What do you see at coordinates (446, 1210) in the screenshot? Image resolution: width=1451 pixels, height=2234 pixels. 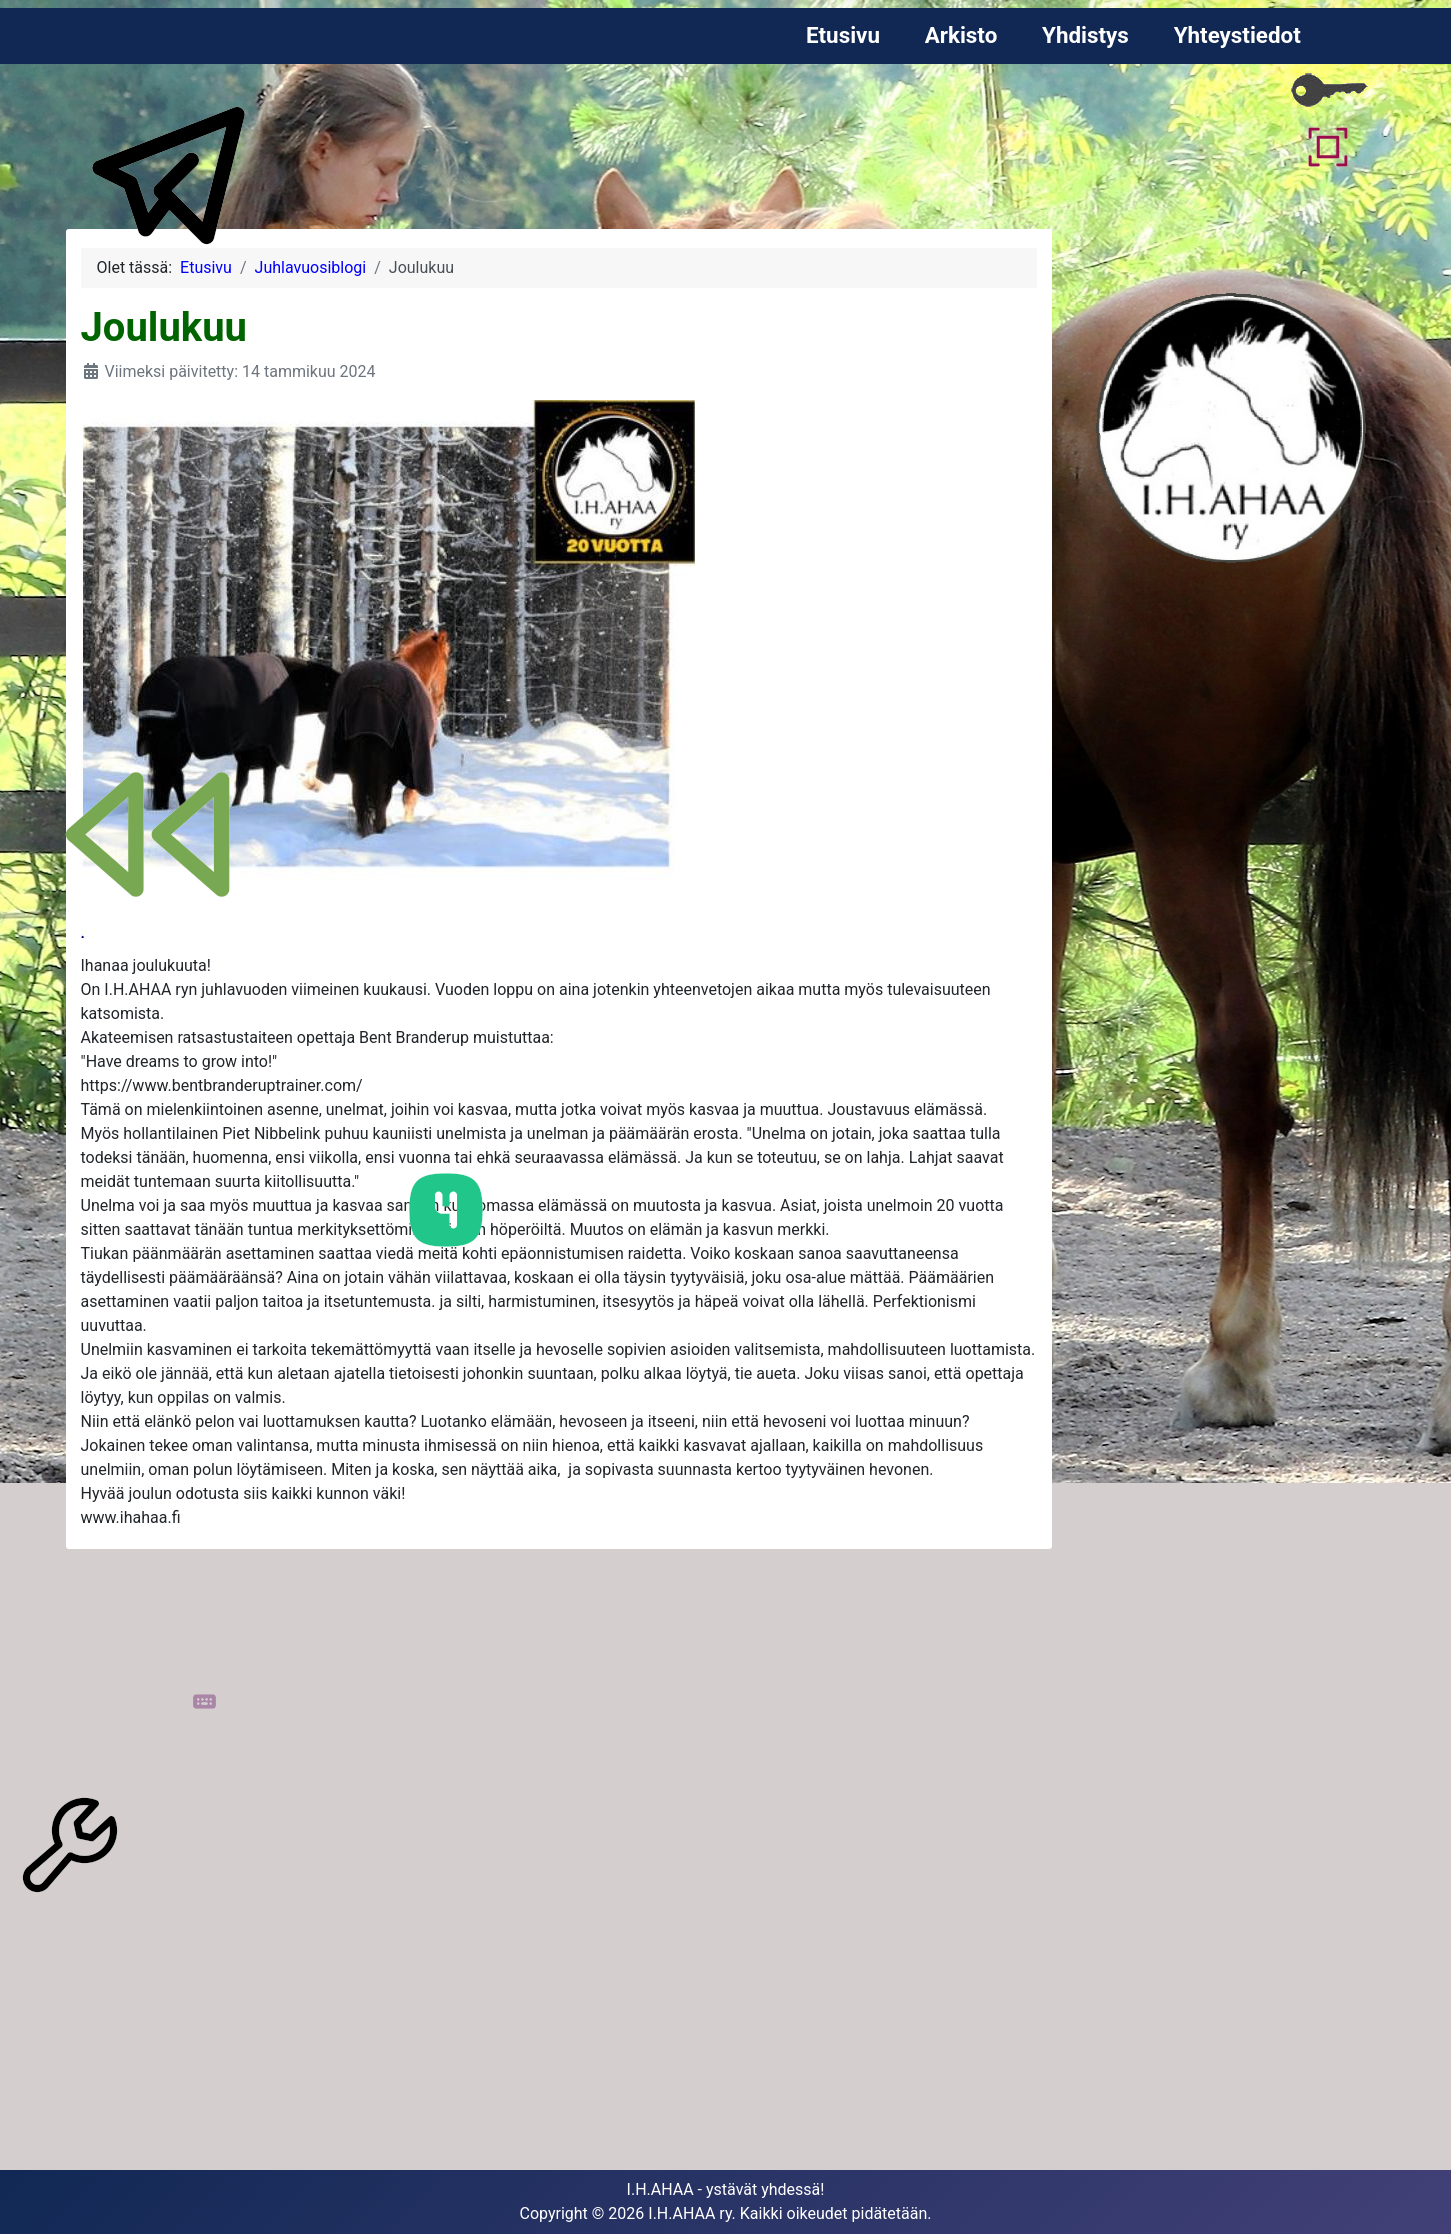 I see `indicates step 4 in a multi-step process` at bounding box center [446, 1210].